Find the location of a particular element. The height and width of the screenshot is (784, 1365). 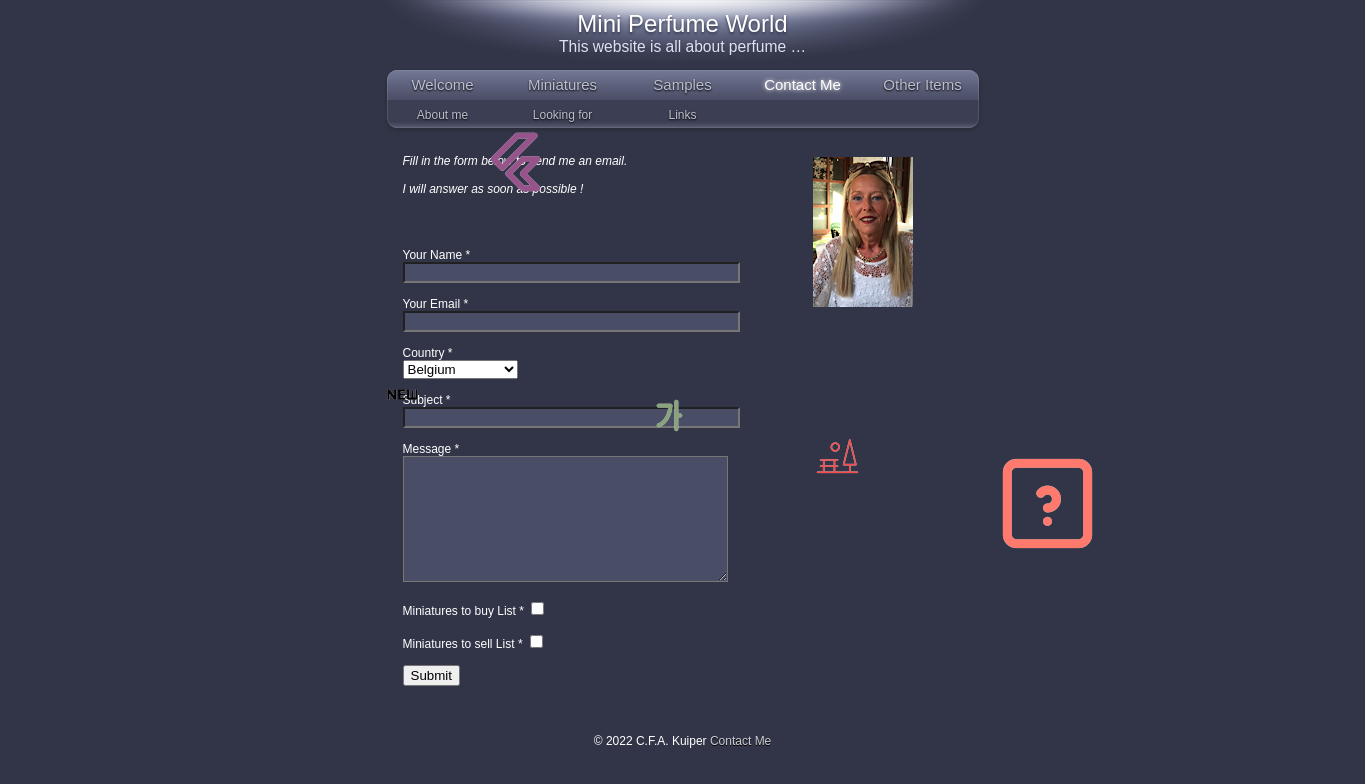

switch to korean keyboard input is located at coordinates (668, 415).